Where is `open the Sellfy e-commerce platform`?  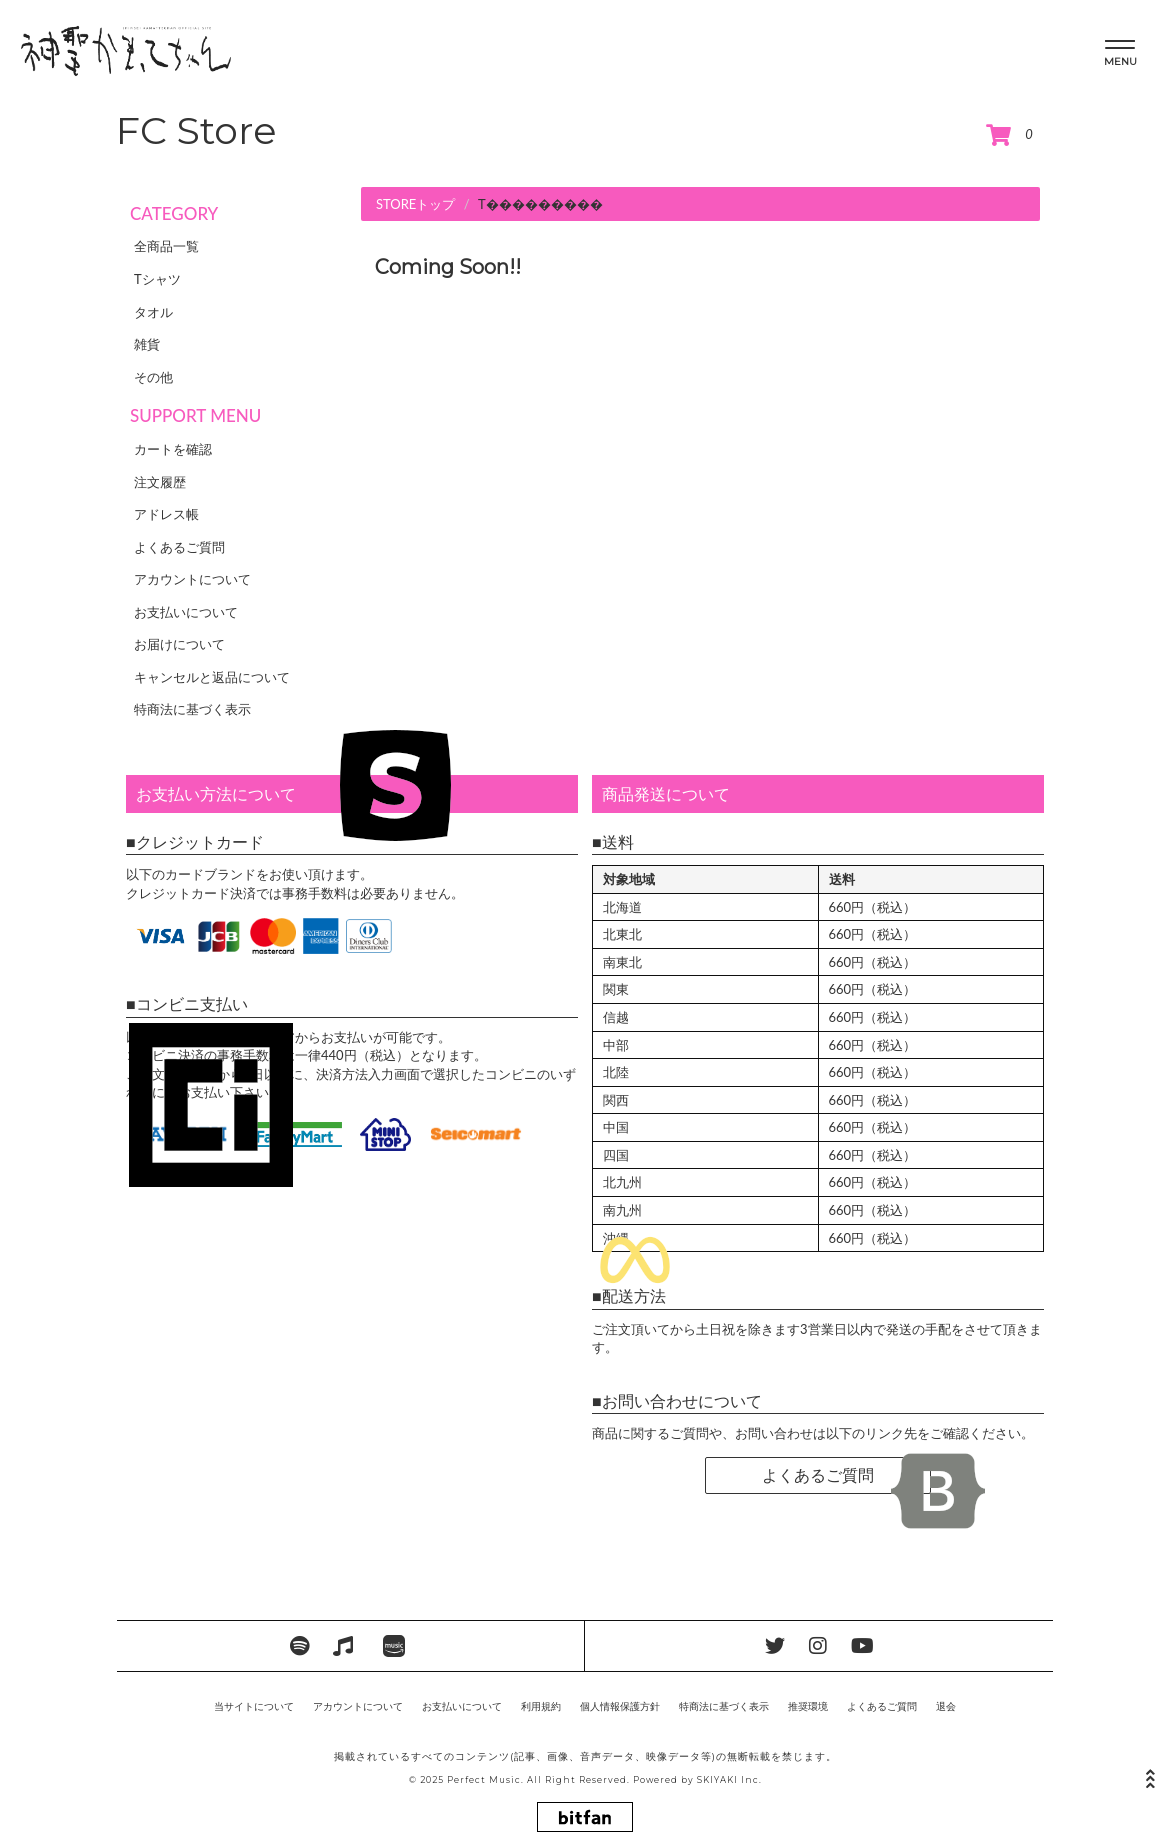
open the Sellfy e-commerce platform is located at coordinates (395, 785).